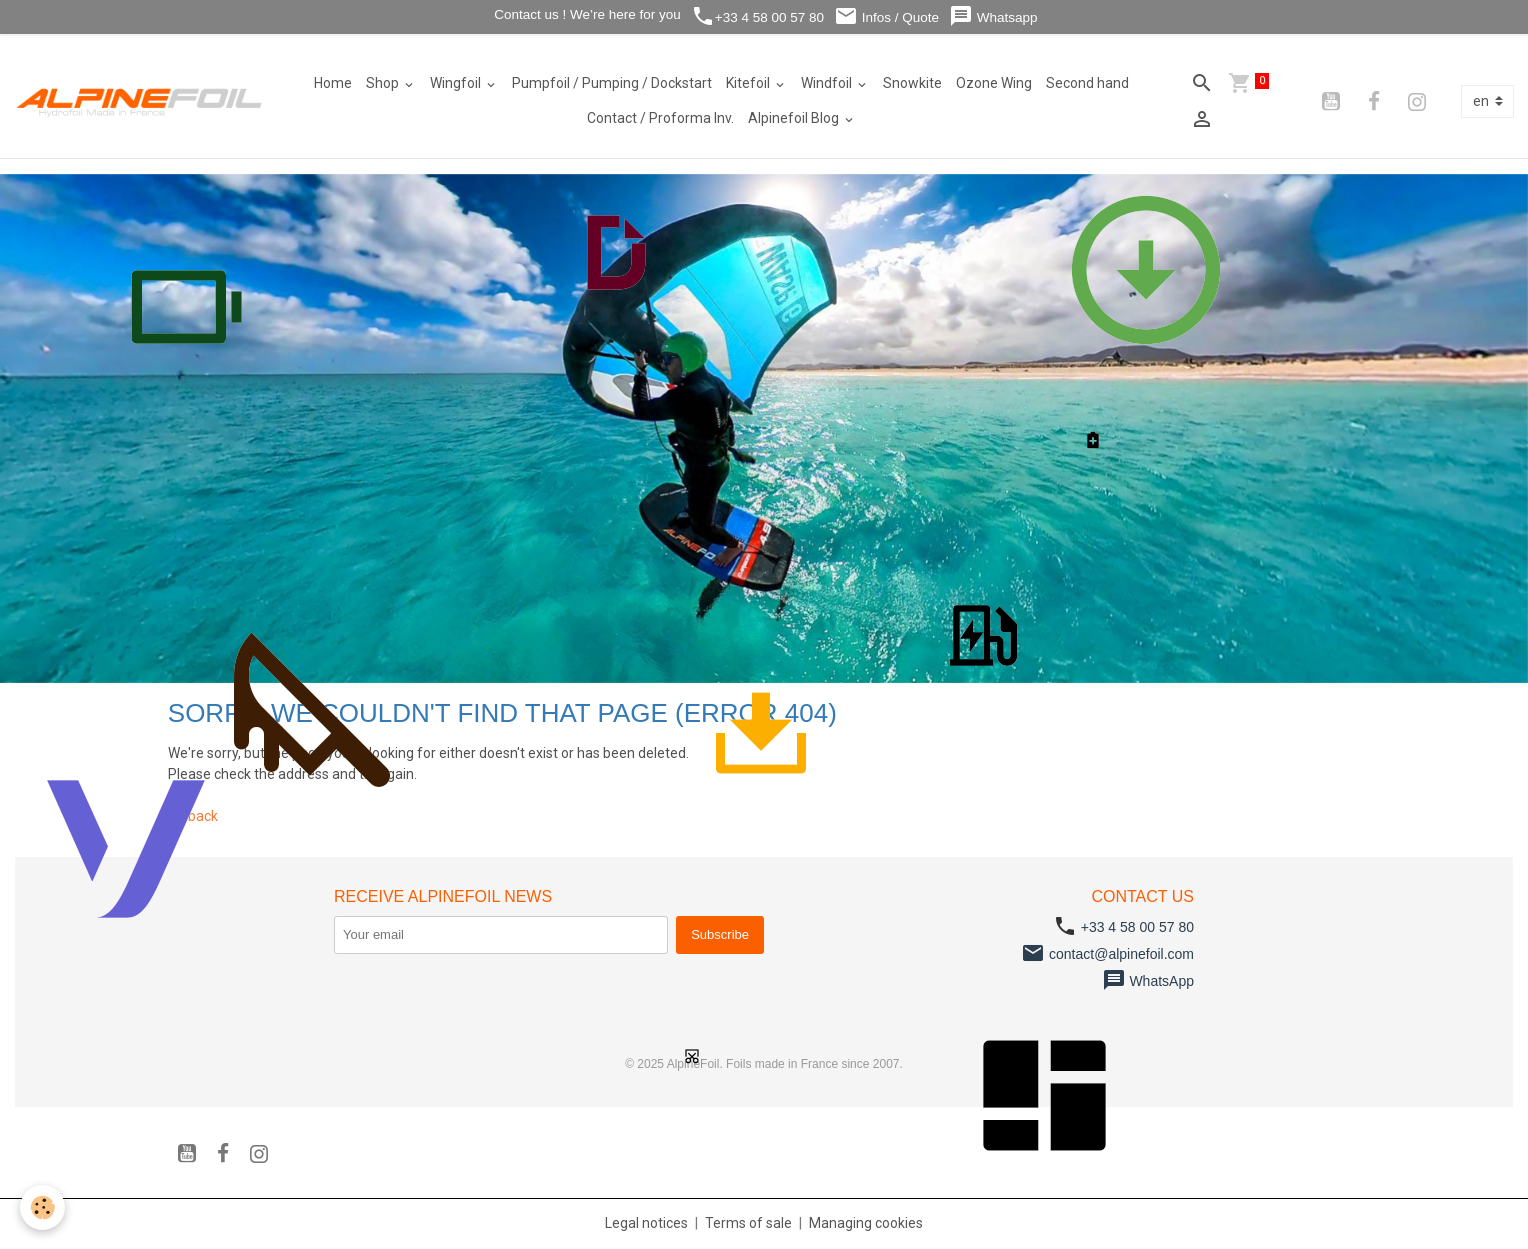  I want to click on dochub logo - access document signing and editing platform, so click(617, 252).